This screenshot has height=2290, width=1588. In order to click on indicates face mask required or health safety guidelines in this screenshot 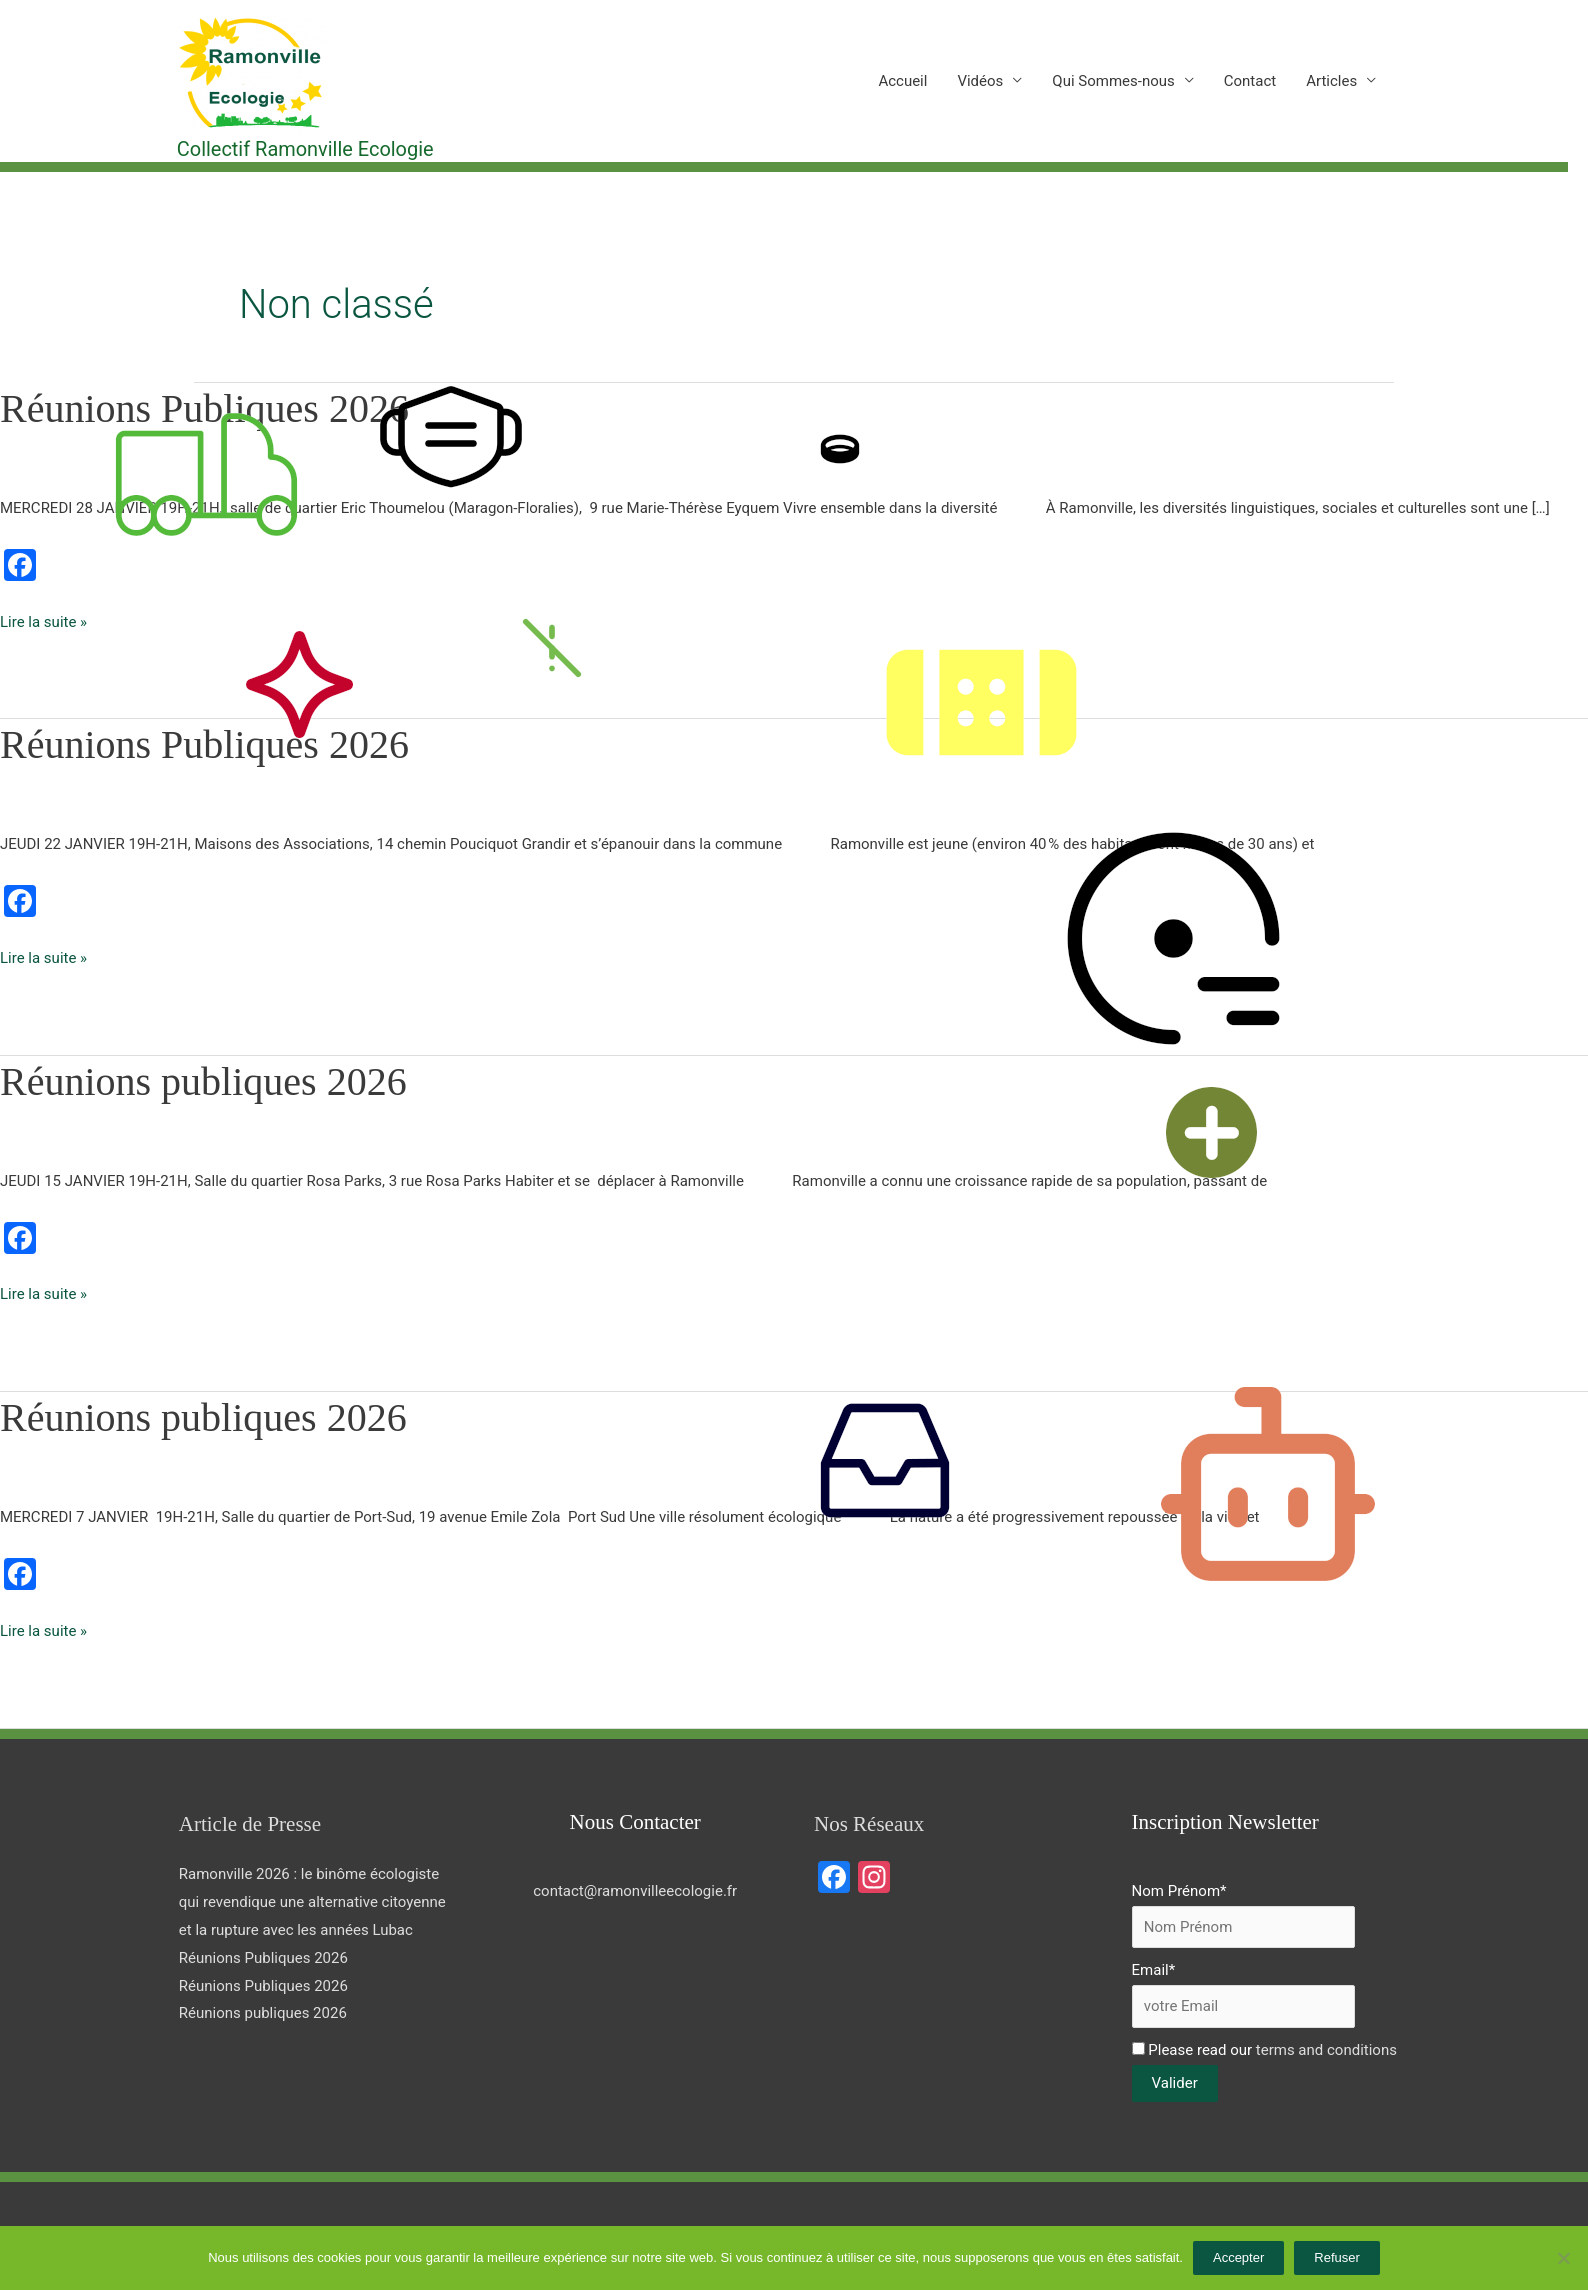, I will do `click(451, 439)`.